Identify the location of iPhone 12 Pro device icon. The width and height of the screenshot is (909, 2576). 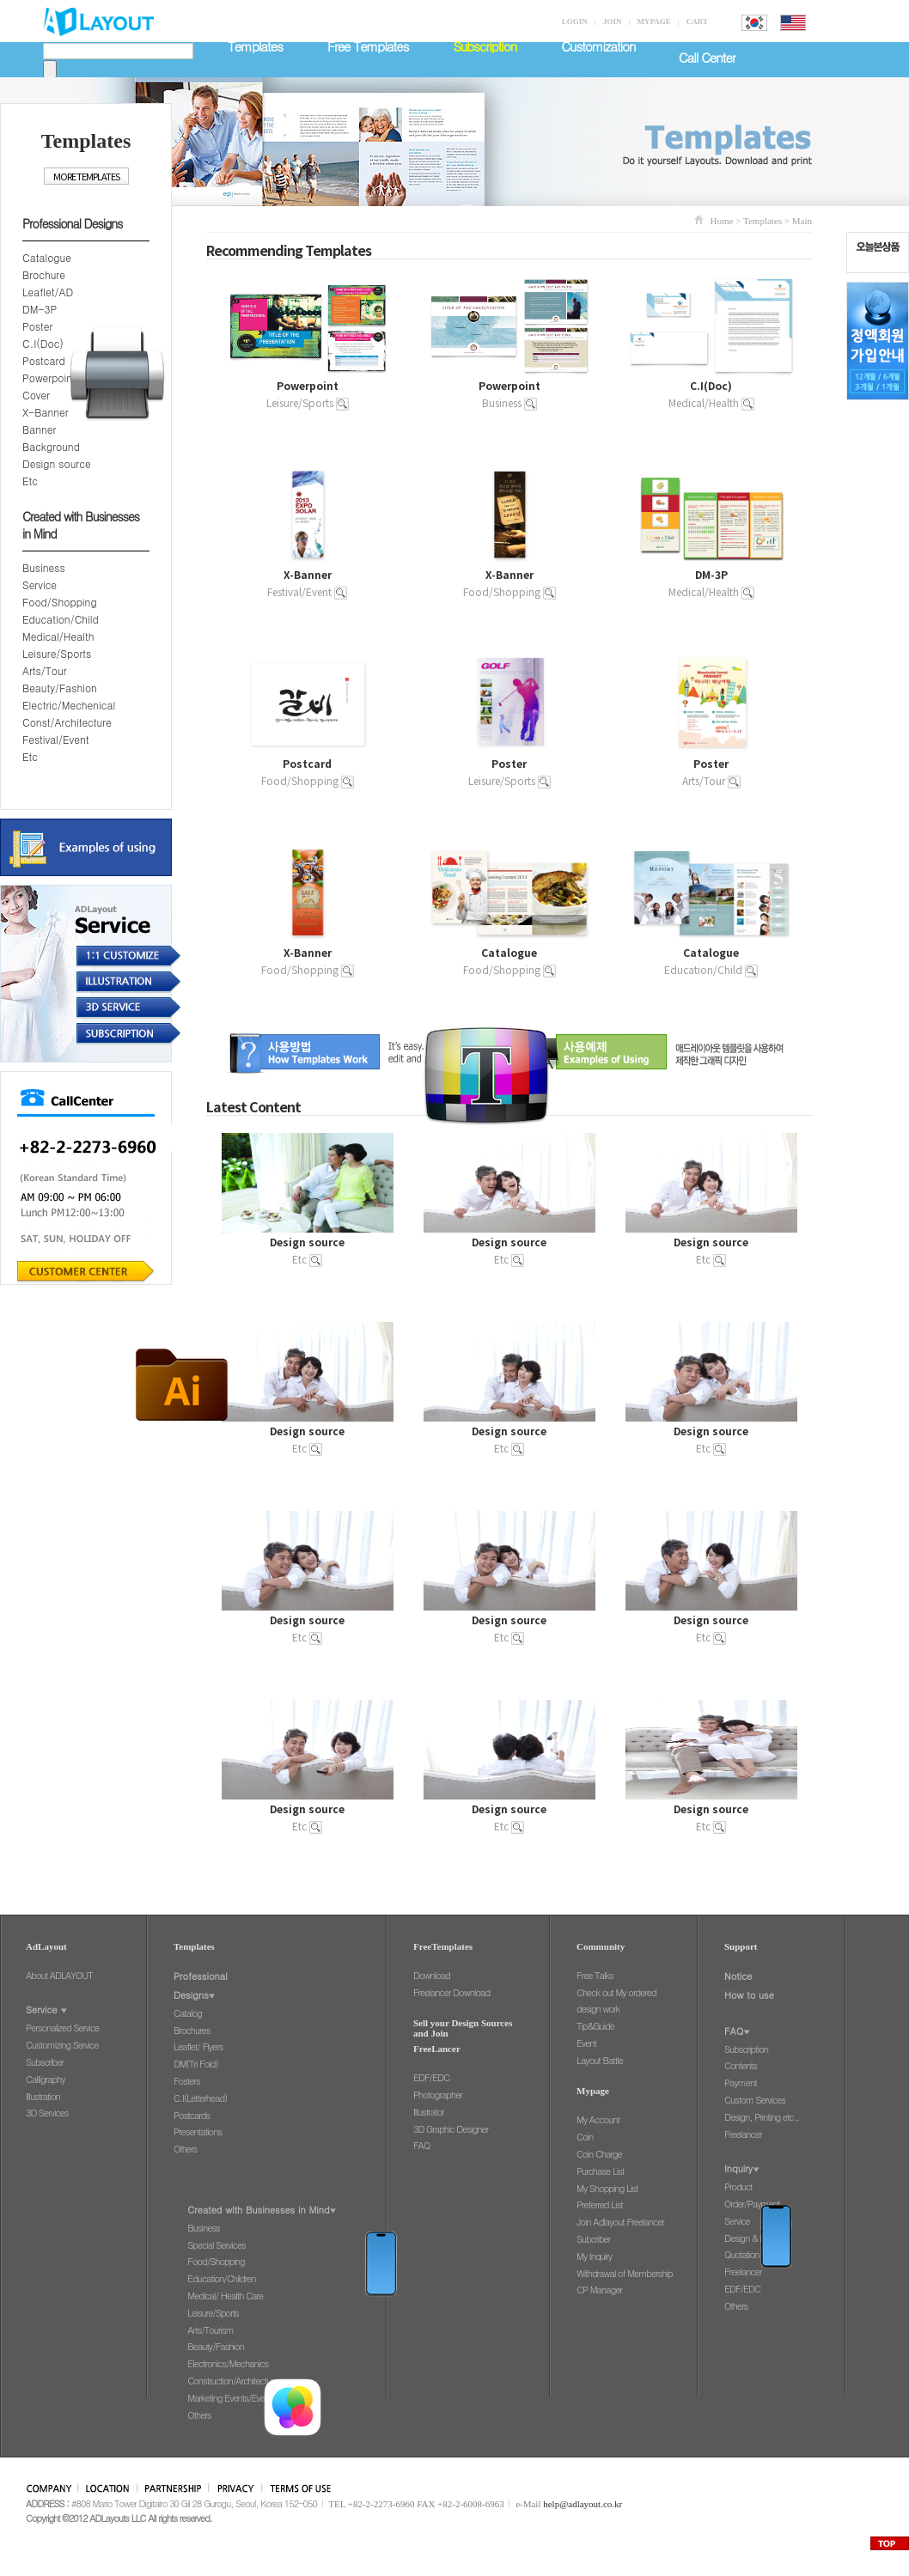
(776, 2237).